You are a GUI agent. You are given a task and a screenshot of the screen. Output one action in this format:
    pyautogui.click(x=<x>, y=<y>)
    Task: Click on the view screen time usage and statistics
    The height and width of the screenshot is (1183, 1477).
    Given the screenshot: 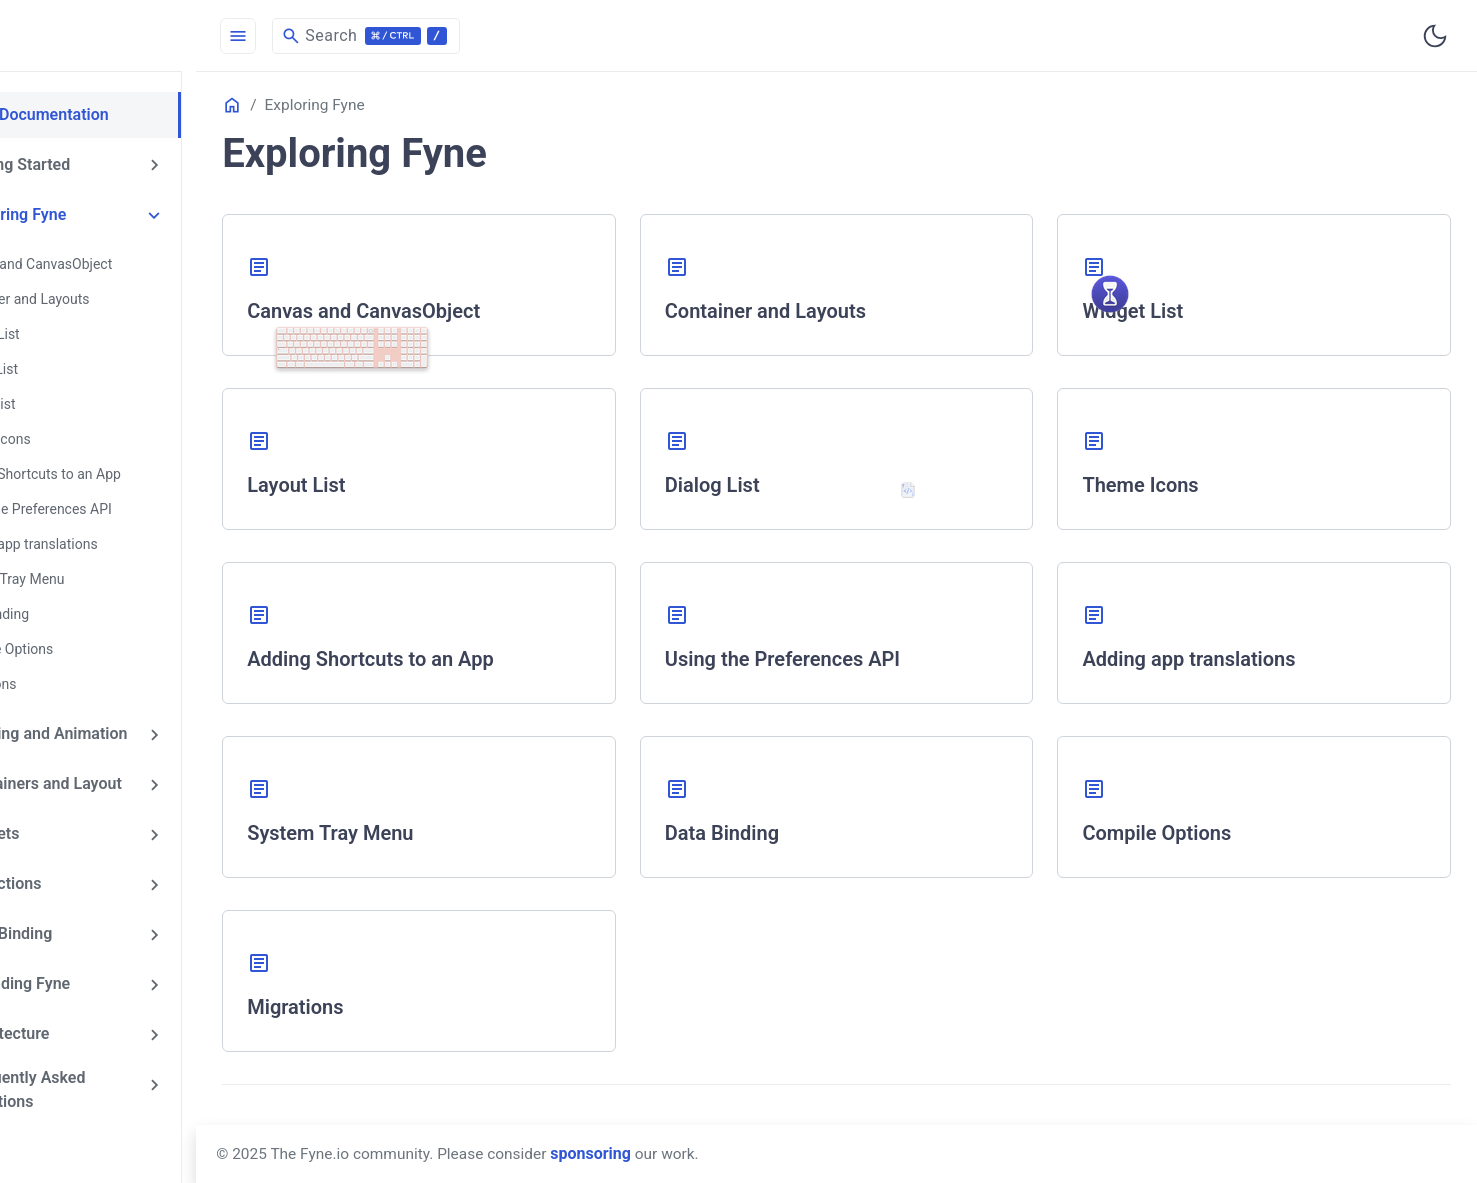 What is the action you would take?
    pyautogui.click(x=1110, y=294)
    